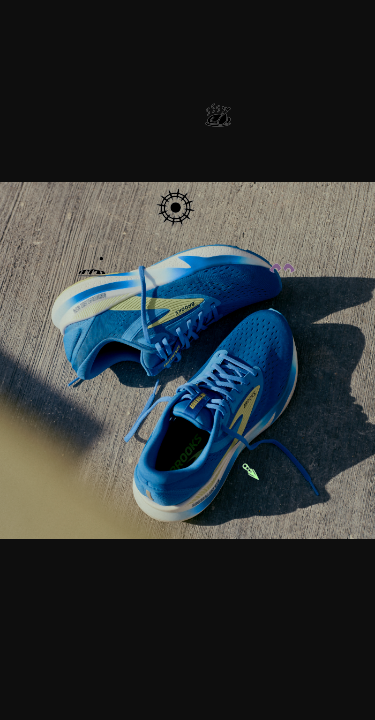 Image resolution: width=375 pixels, height=720 pixels. What do you see at coordinates (251, 472) in the screenshot?
I see `select throwing knife weapon` at bounding box center [251, 472].